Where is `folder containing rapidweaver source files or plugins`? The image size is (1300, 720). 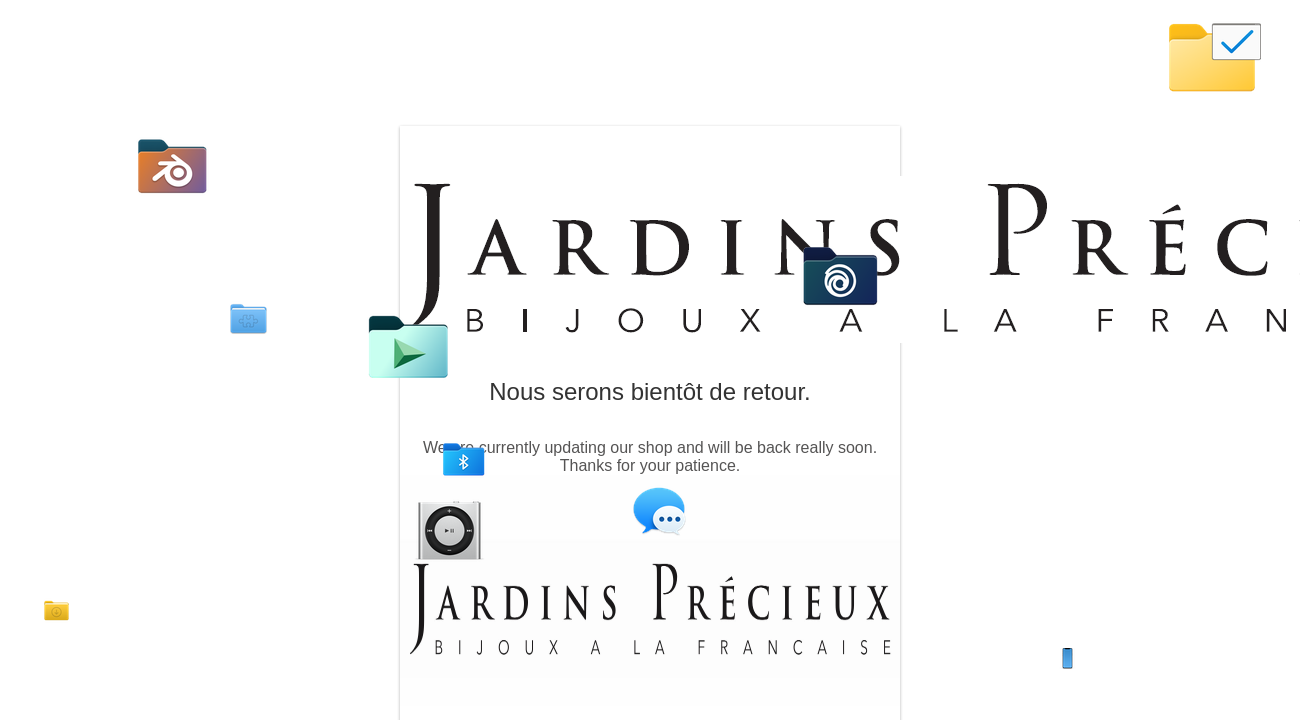 folder containing rapidweaver source files or plugins is located at coordinates (248, 318).